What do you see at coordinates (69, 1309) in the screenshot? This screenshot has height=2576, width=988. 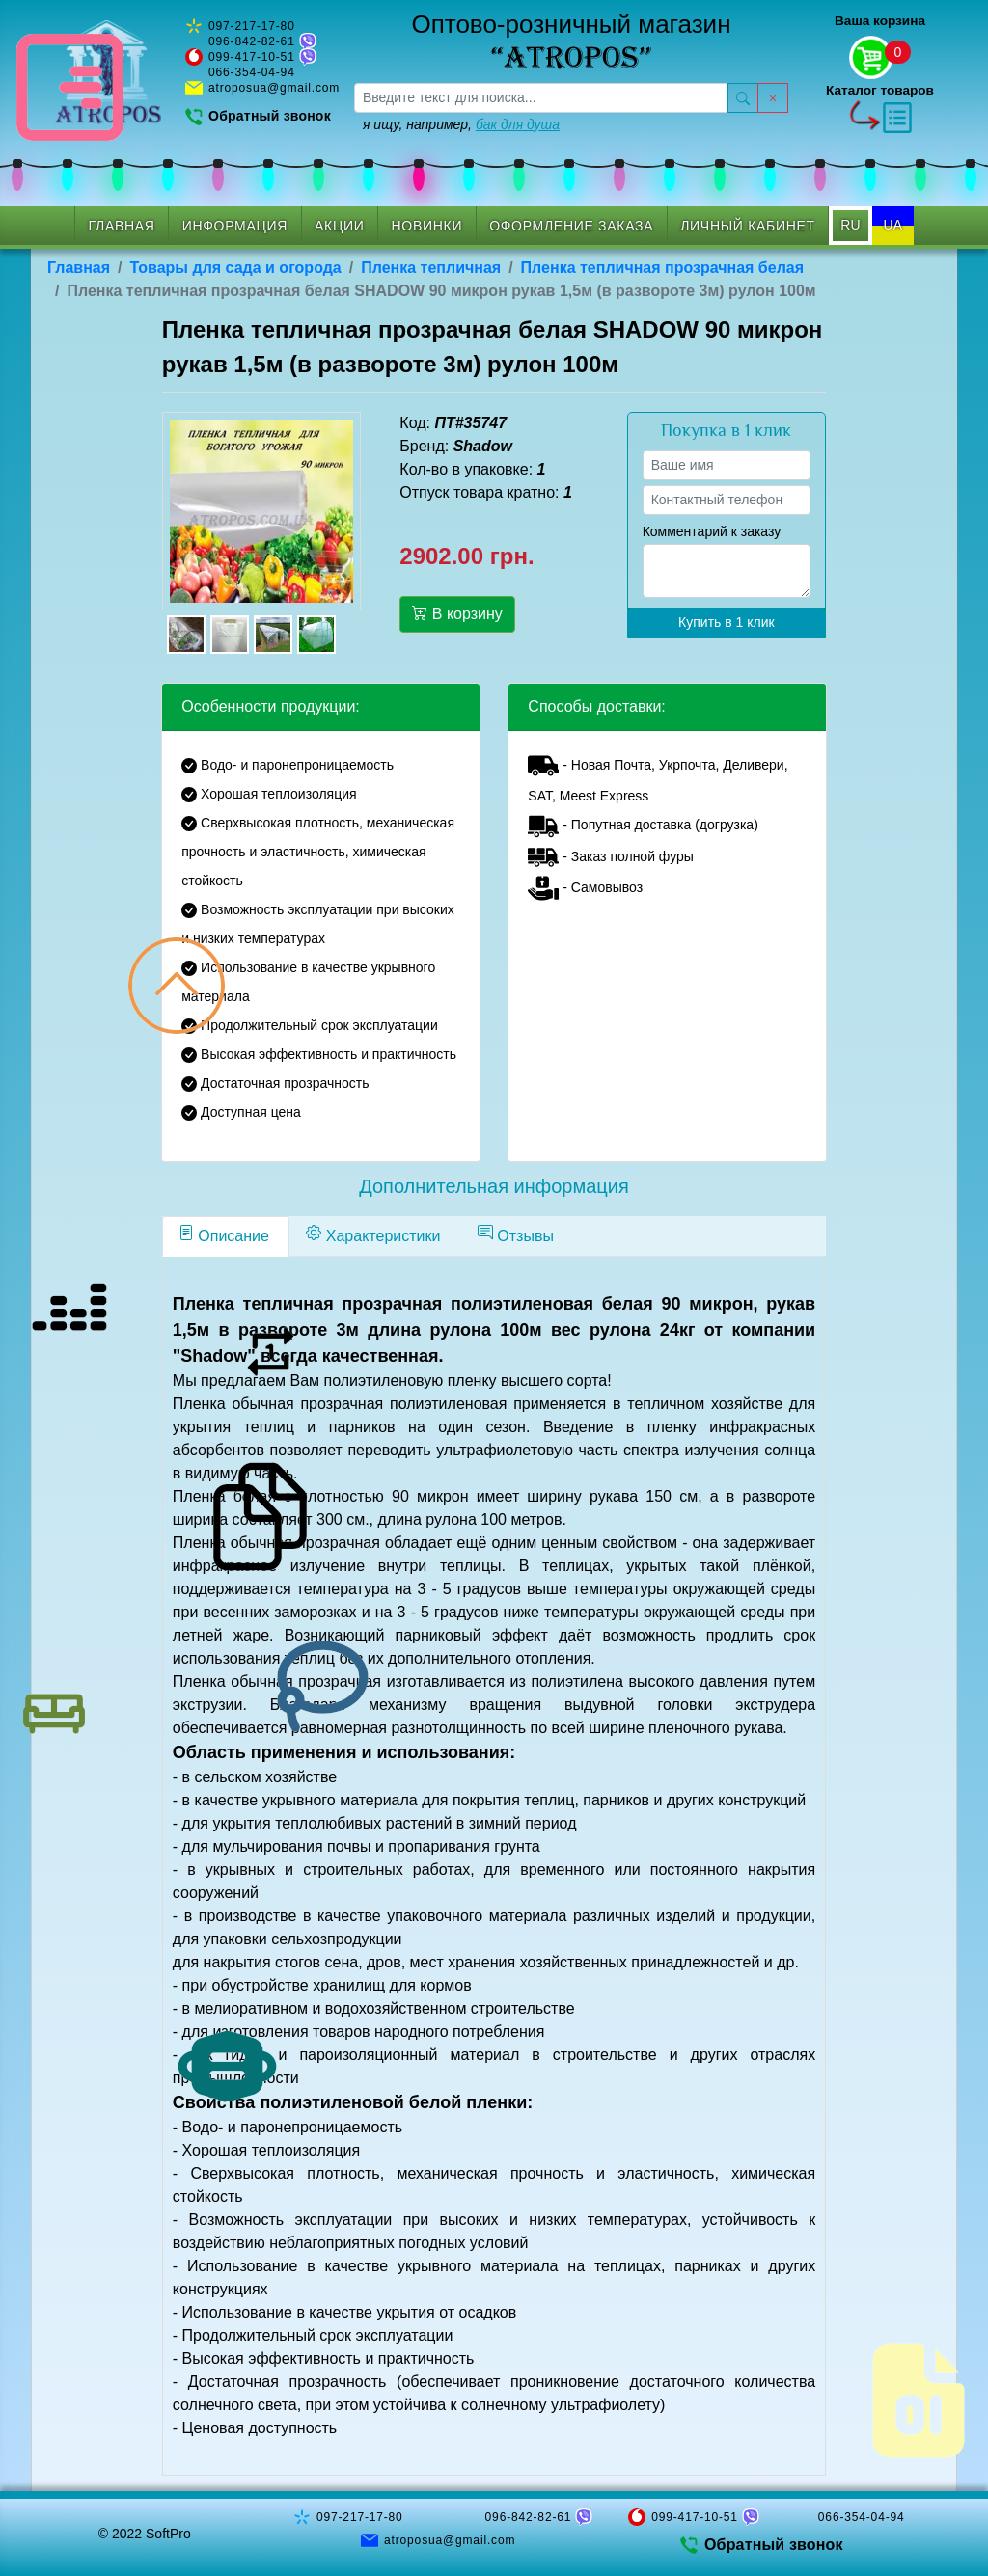 I see `open Deezer music streaming app` at bounding box center [69, 1309].